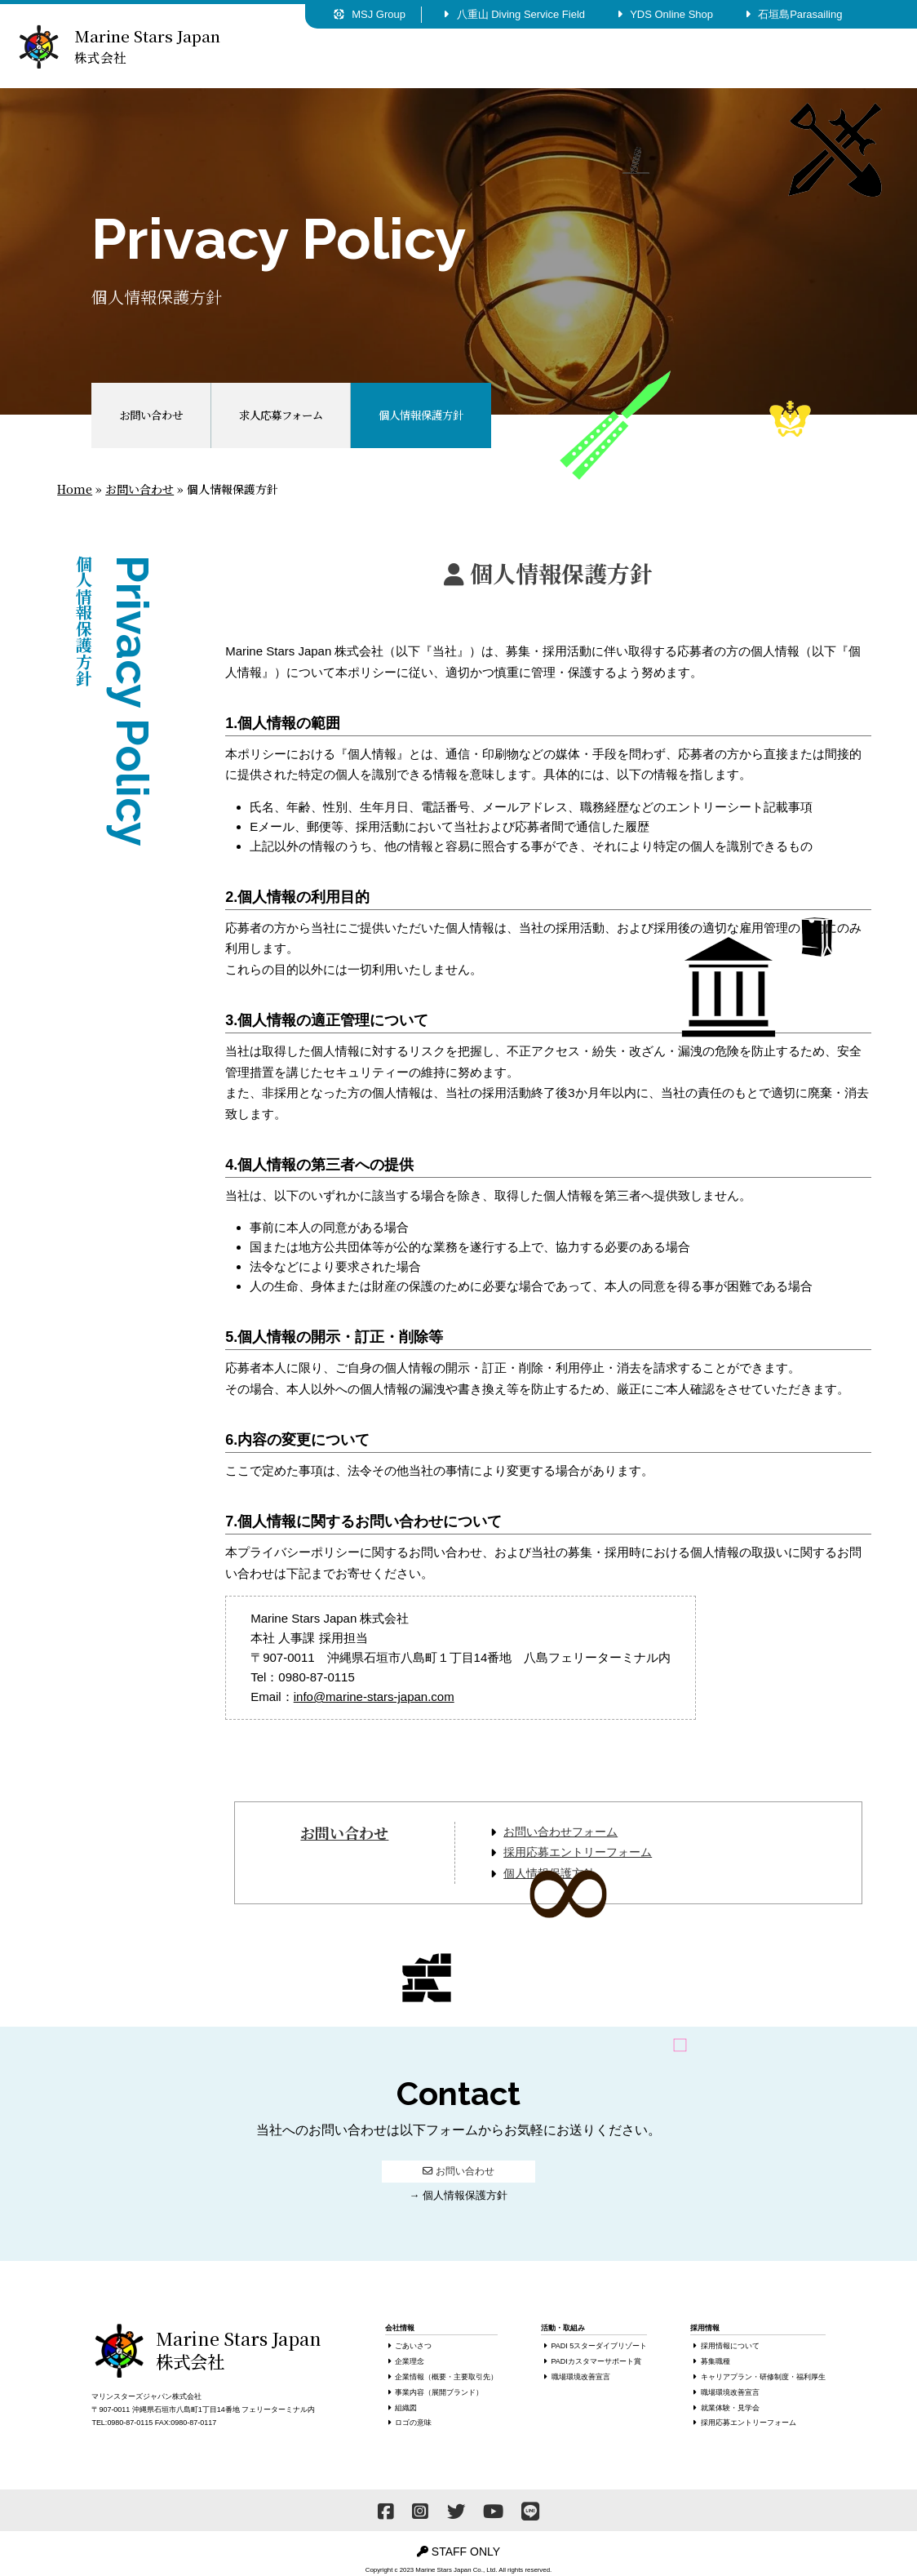 Image resolution: width=917 pixels, height=2576 pixels. What do you see at coordinates (615, 425) in the screenshot?
I see `select butterfly knife weapon in game inventory` at bounding box center [615, 425].